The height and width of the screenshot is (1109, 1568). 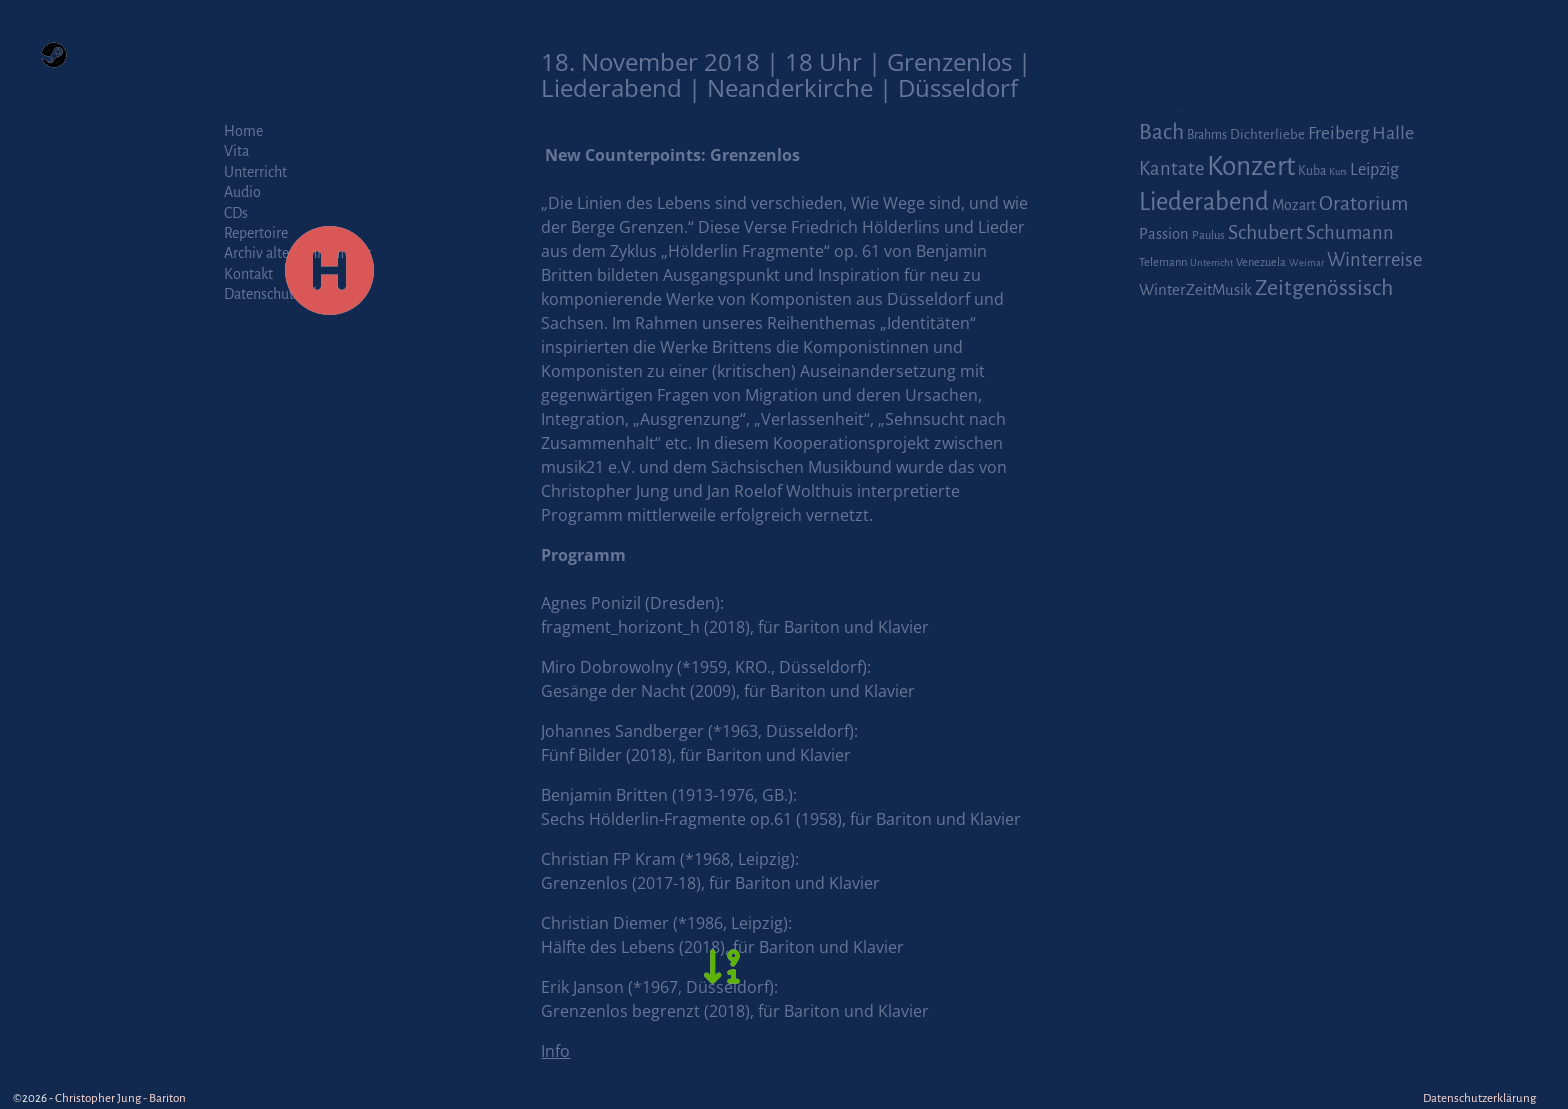 I want to click on indicates a hospital or medical facility nearby, so click(x=329, y=270).